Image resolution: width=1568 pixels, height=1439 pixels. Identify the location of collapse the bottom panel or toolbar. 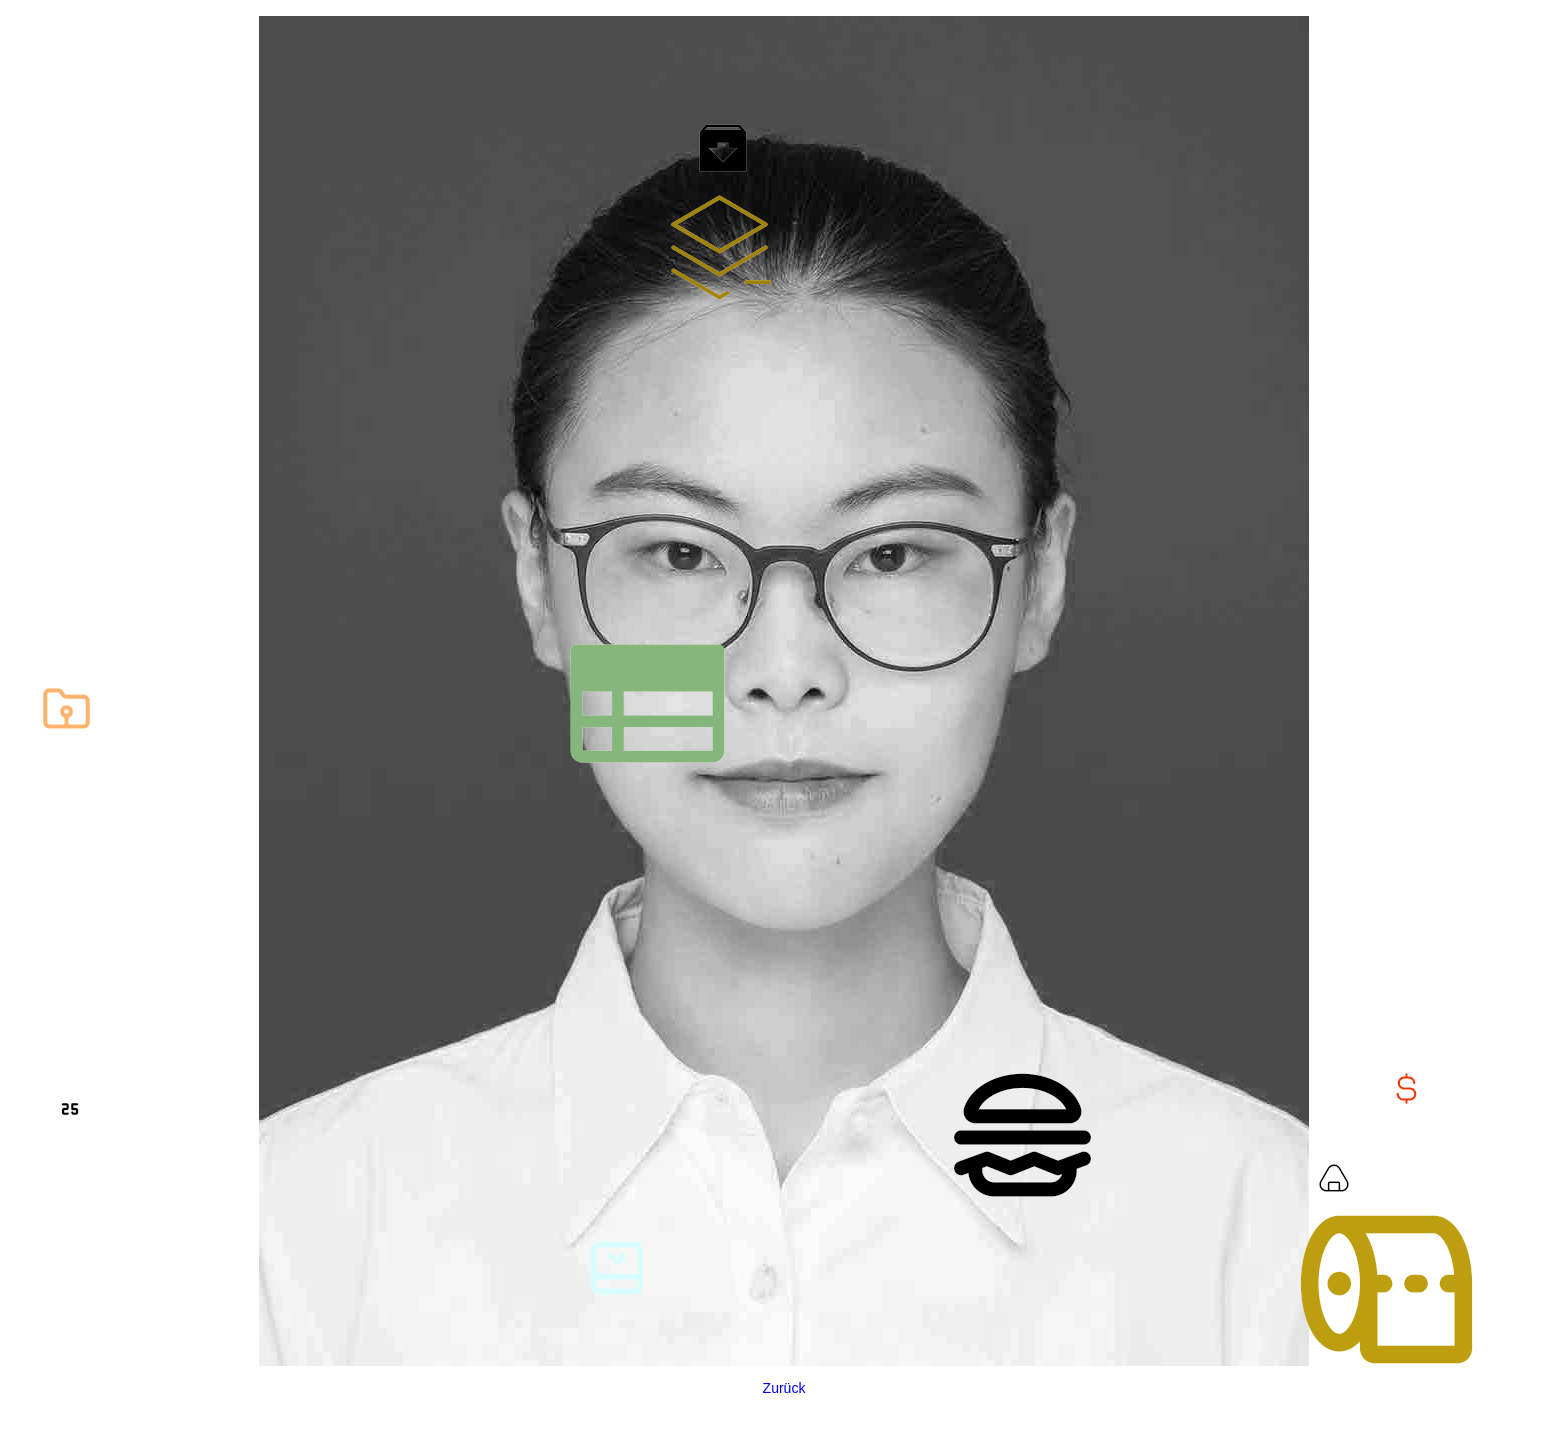
(617, 1268).